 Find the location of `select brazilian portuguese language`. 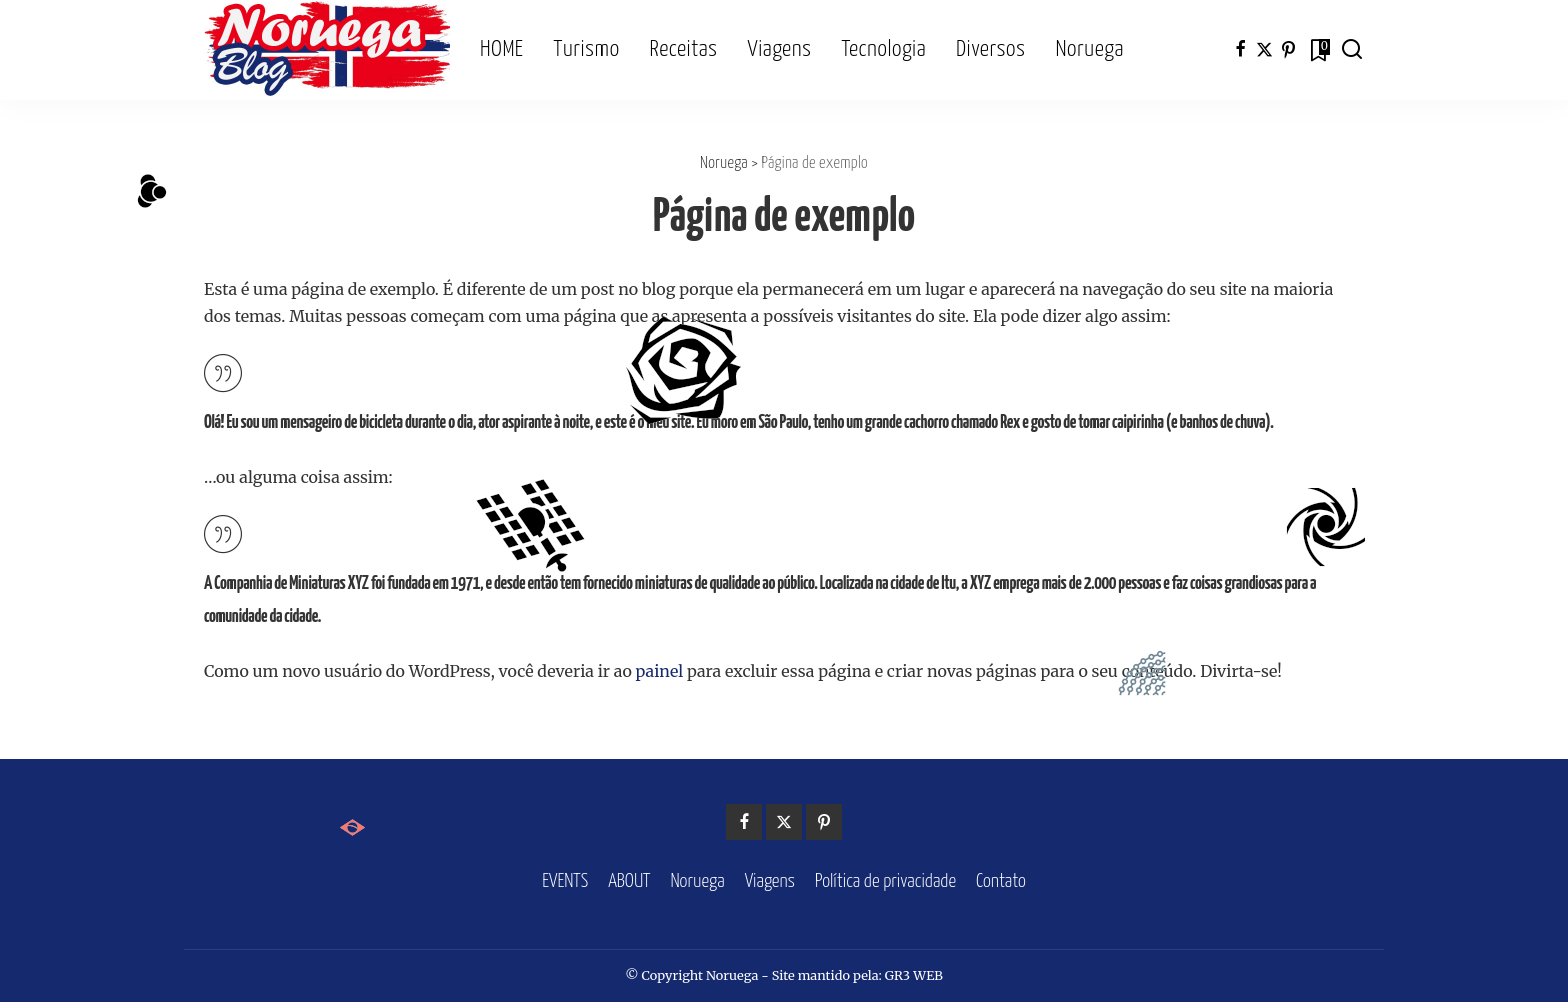

select brazilian portuguese language is located at coordinates (352, 827).